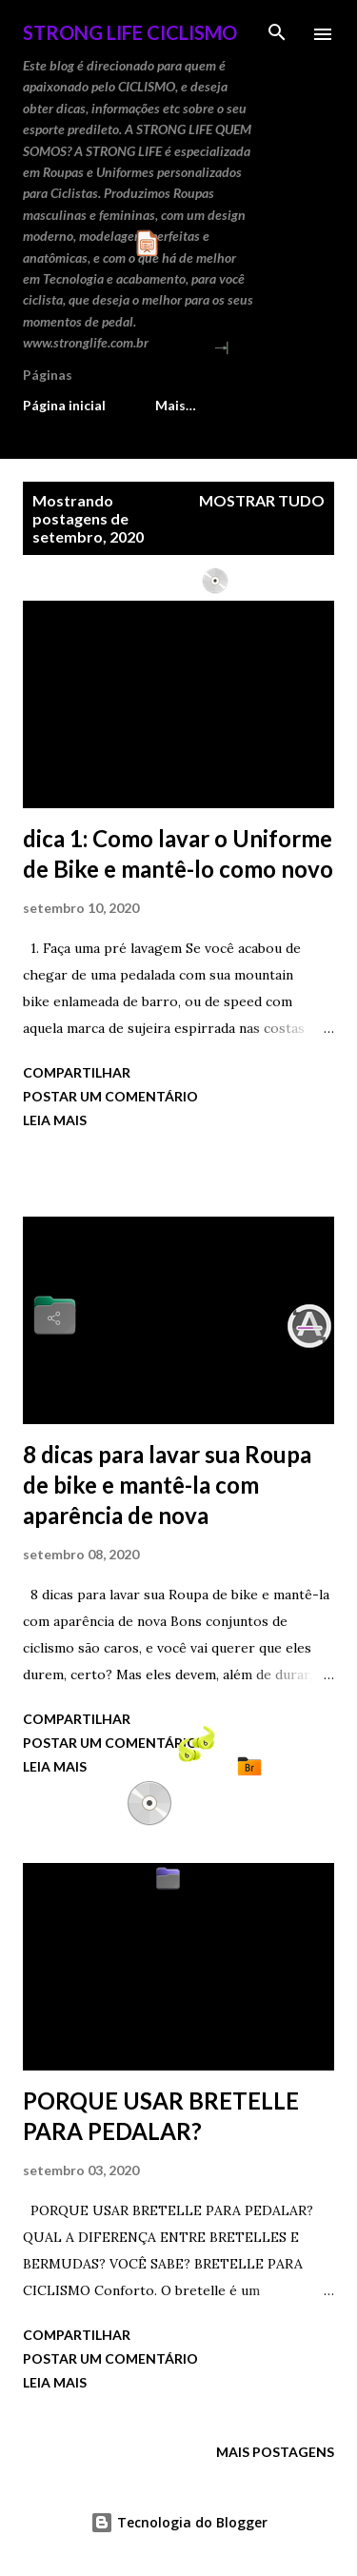 This screenshot has height=2576, width=357. Describe the element at coordinates (196, 1744) in the screenshot. I see `beats fit pro earbuds in volt yellow` at that location.